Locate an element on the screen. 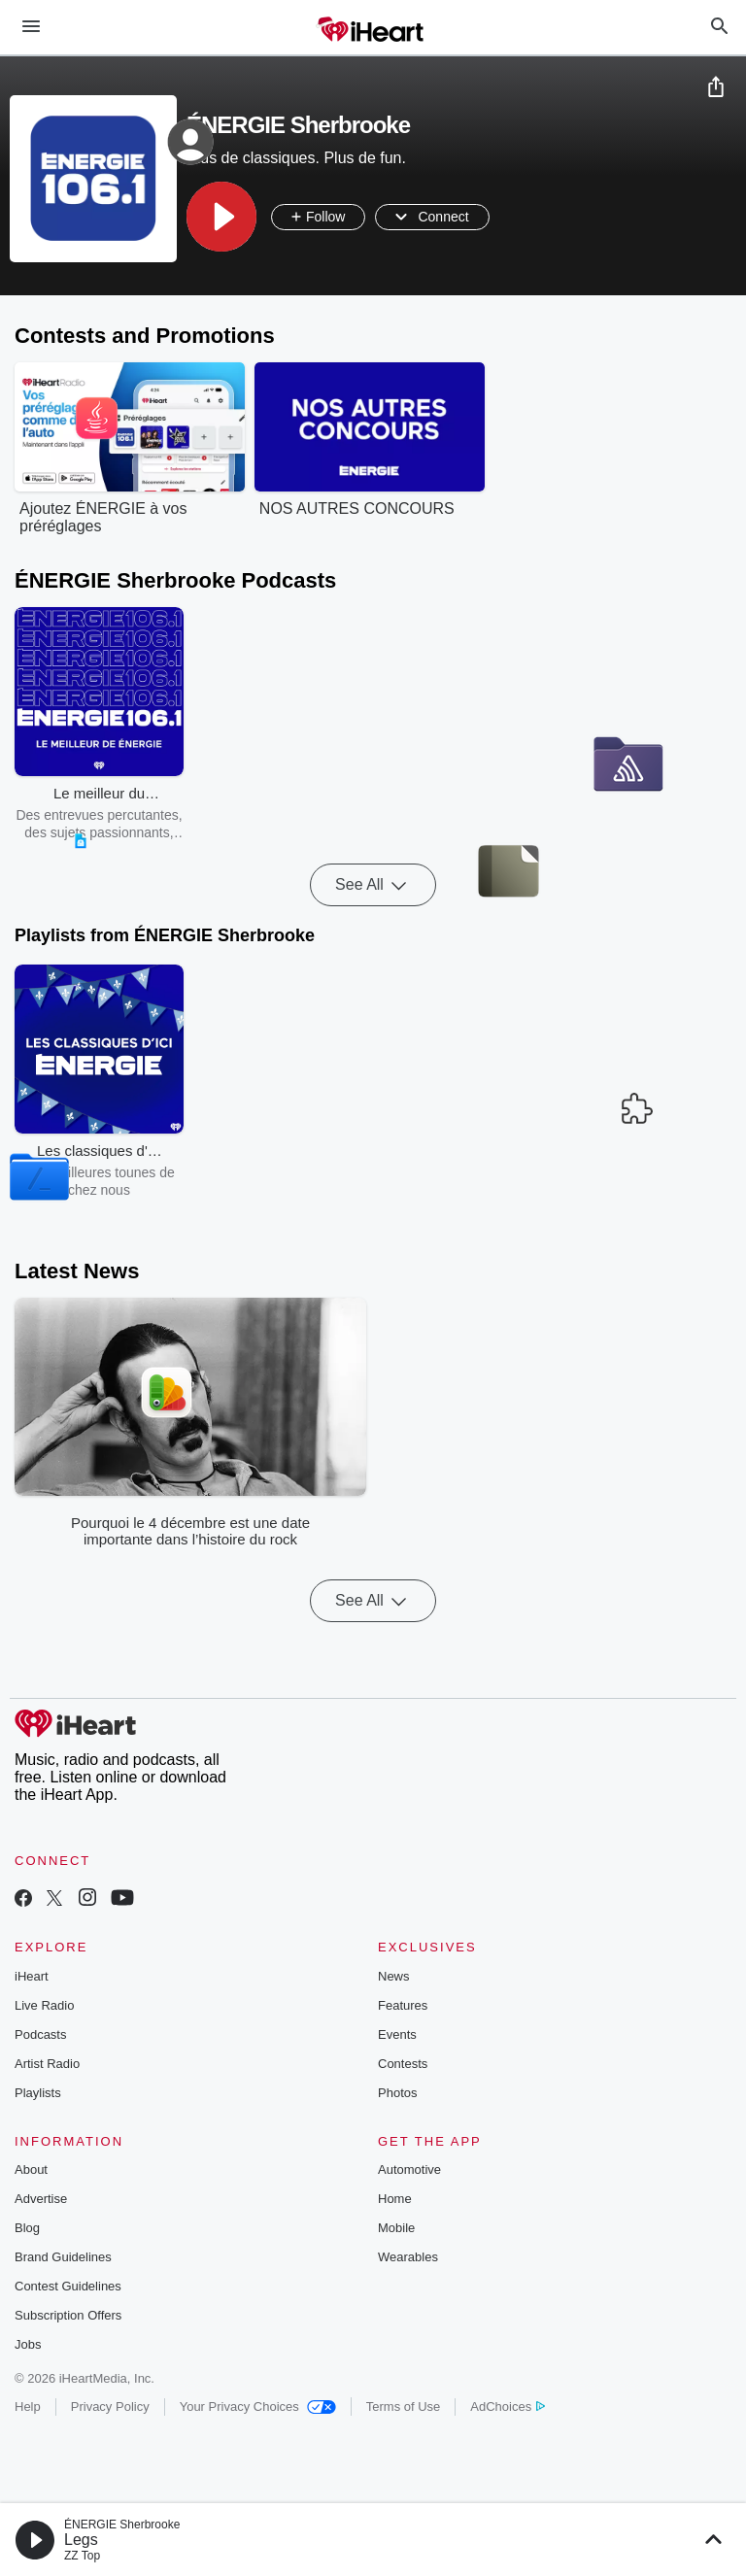 The height and width of the screenshot is (2576, 746). open sk1 color picker application is located at coordinates (166, 1392).